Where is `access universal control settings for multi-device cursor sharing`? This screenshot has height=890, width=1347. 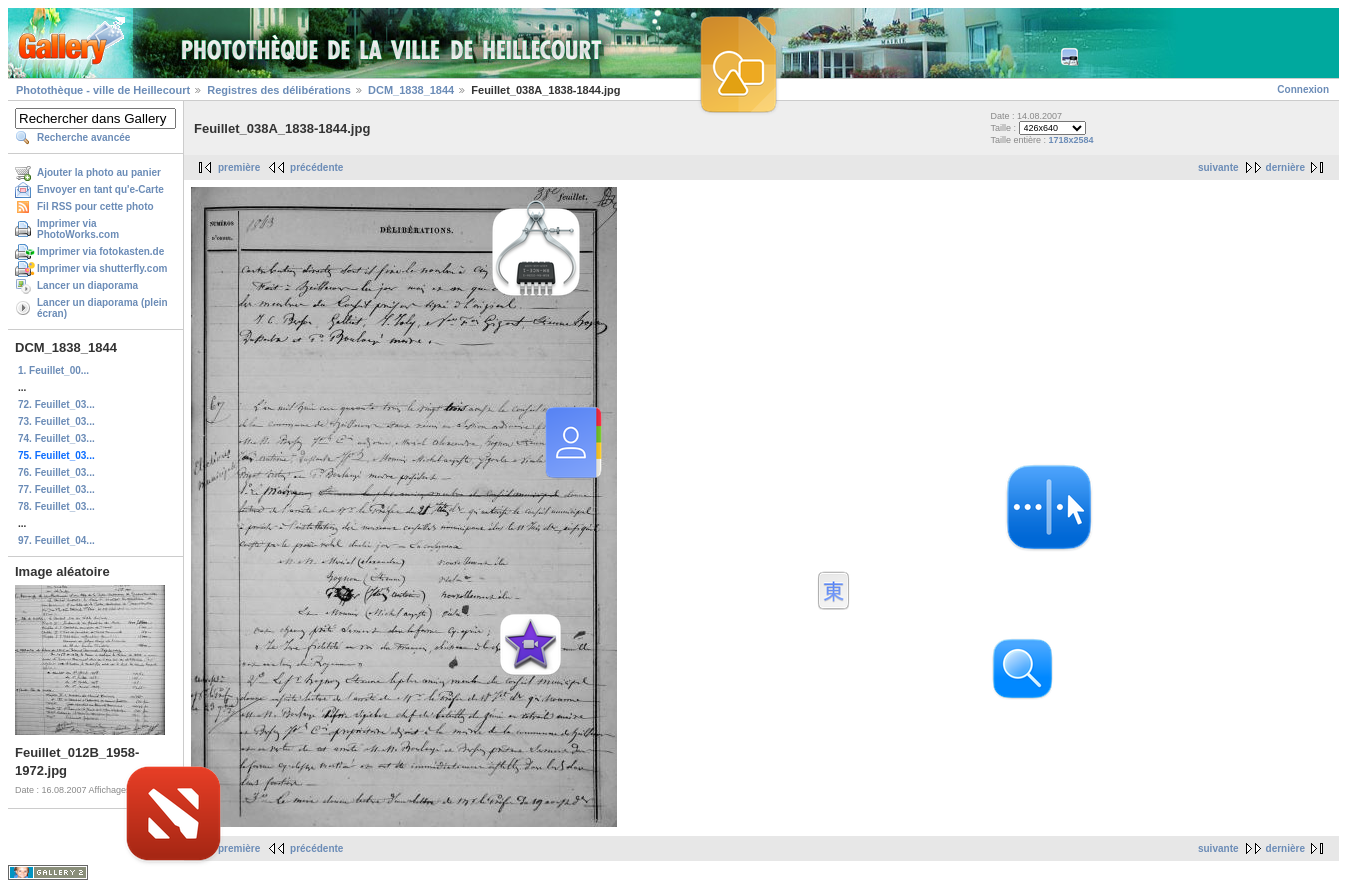
access universal control settings for multi-device cursor sharing is located at coordinates (1049, 507).